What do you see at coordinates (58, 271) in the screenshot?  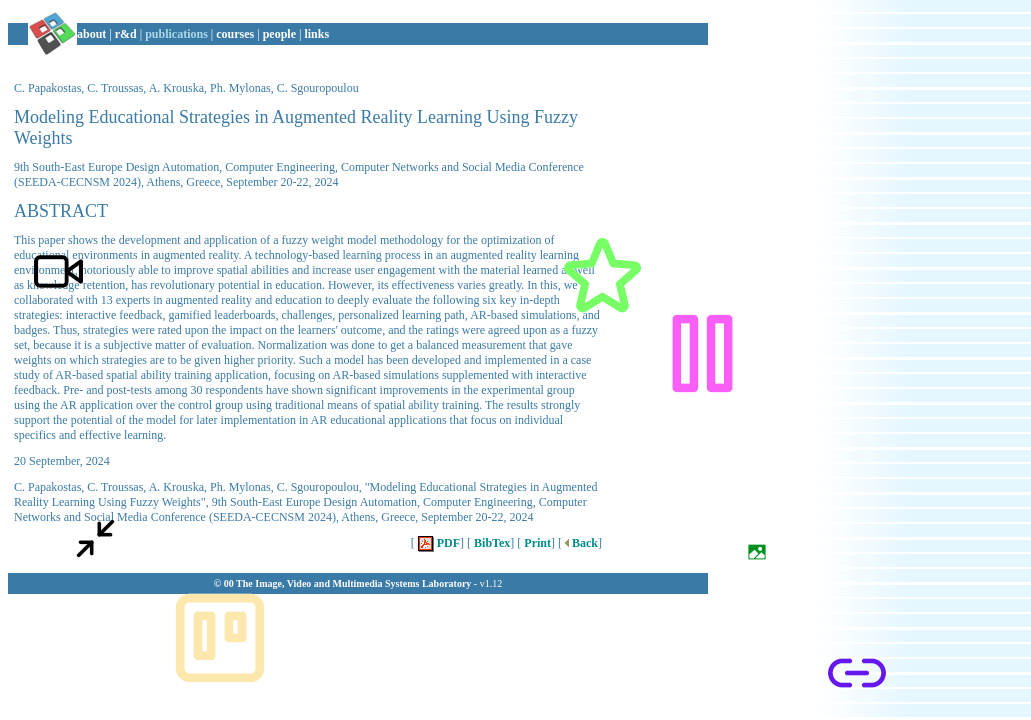 I see `start recording a video` at bounding box center [58, 271].